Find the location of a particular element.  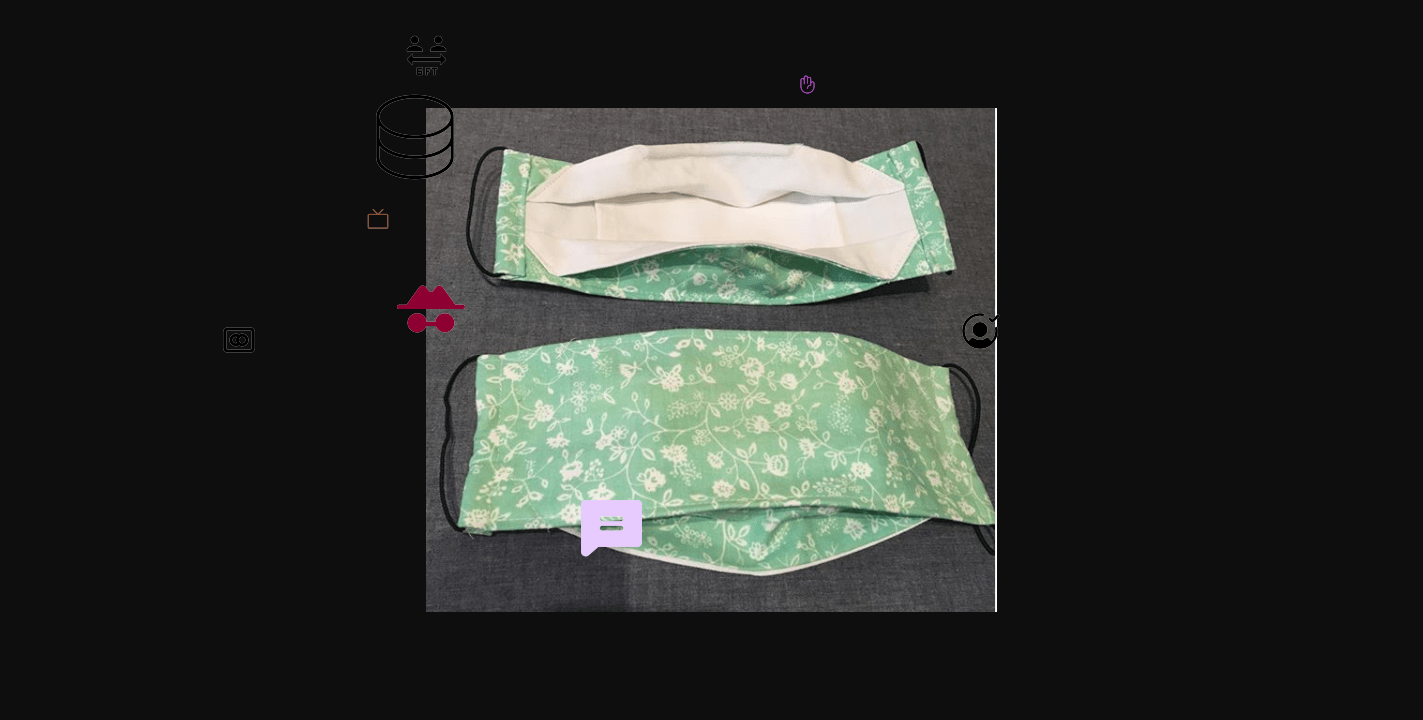

pay with mastercard is located at coordinates (239, 340).